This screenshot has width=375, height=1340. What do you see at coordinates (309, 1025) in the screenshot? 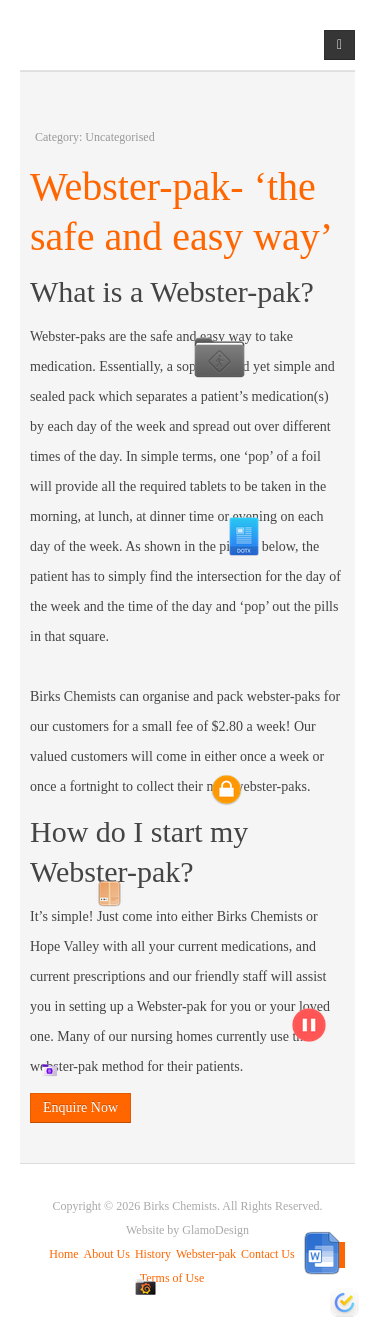
I see `indicates a paused download or sync process` at bounding box center [309, 1025].